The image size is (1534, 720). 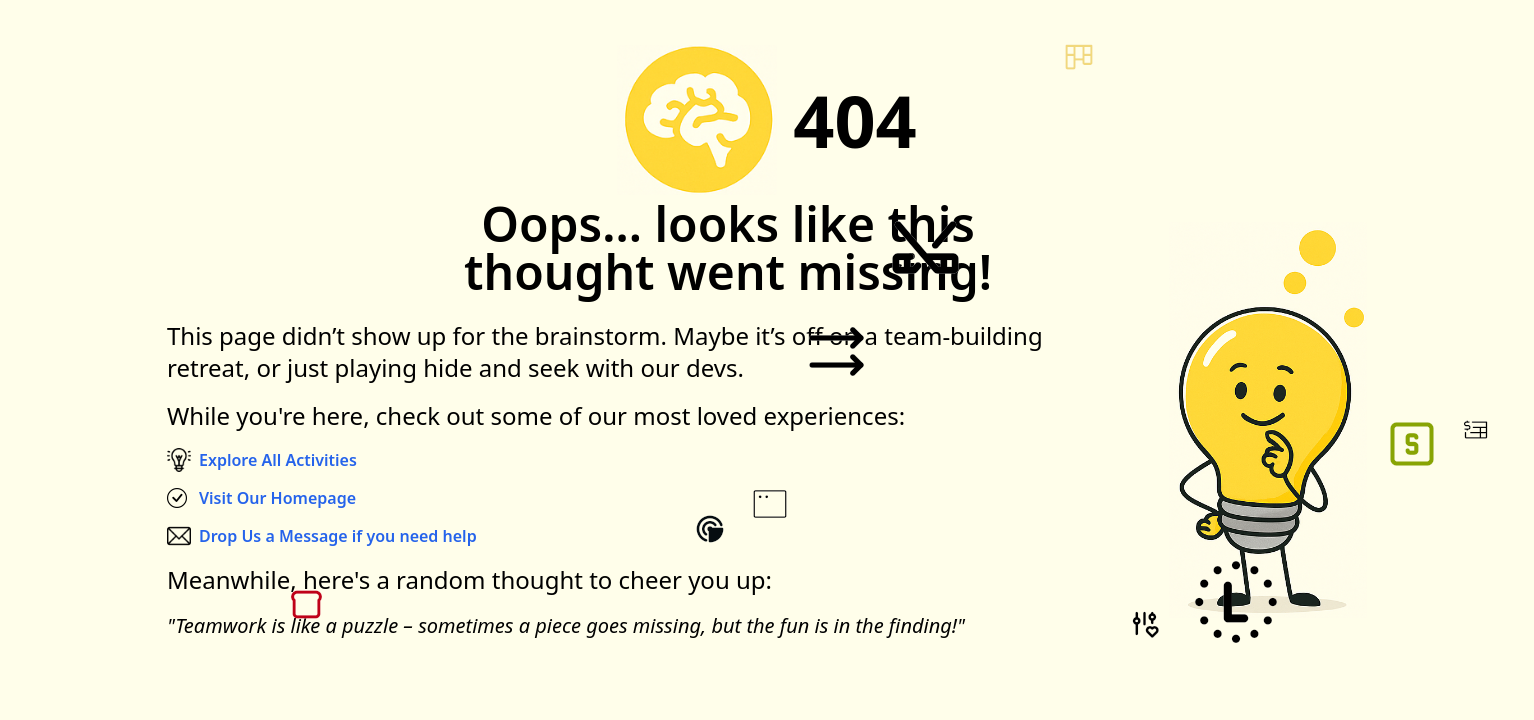 I want to click on indicates a loading or processing state, so click(x=1236, y=602).